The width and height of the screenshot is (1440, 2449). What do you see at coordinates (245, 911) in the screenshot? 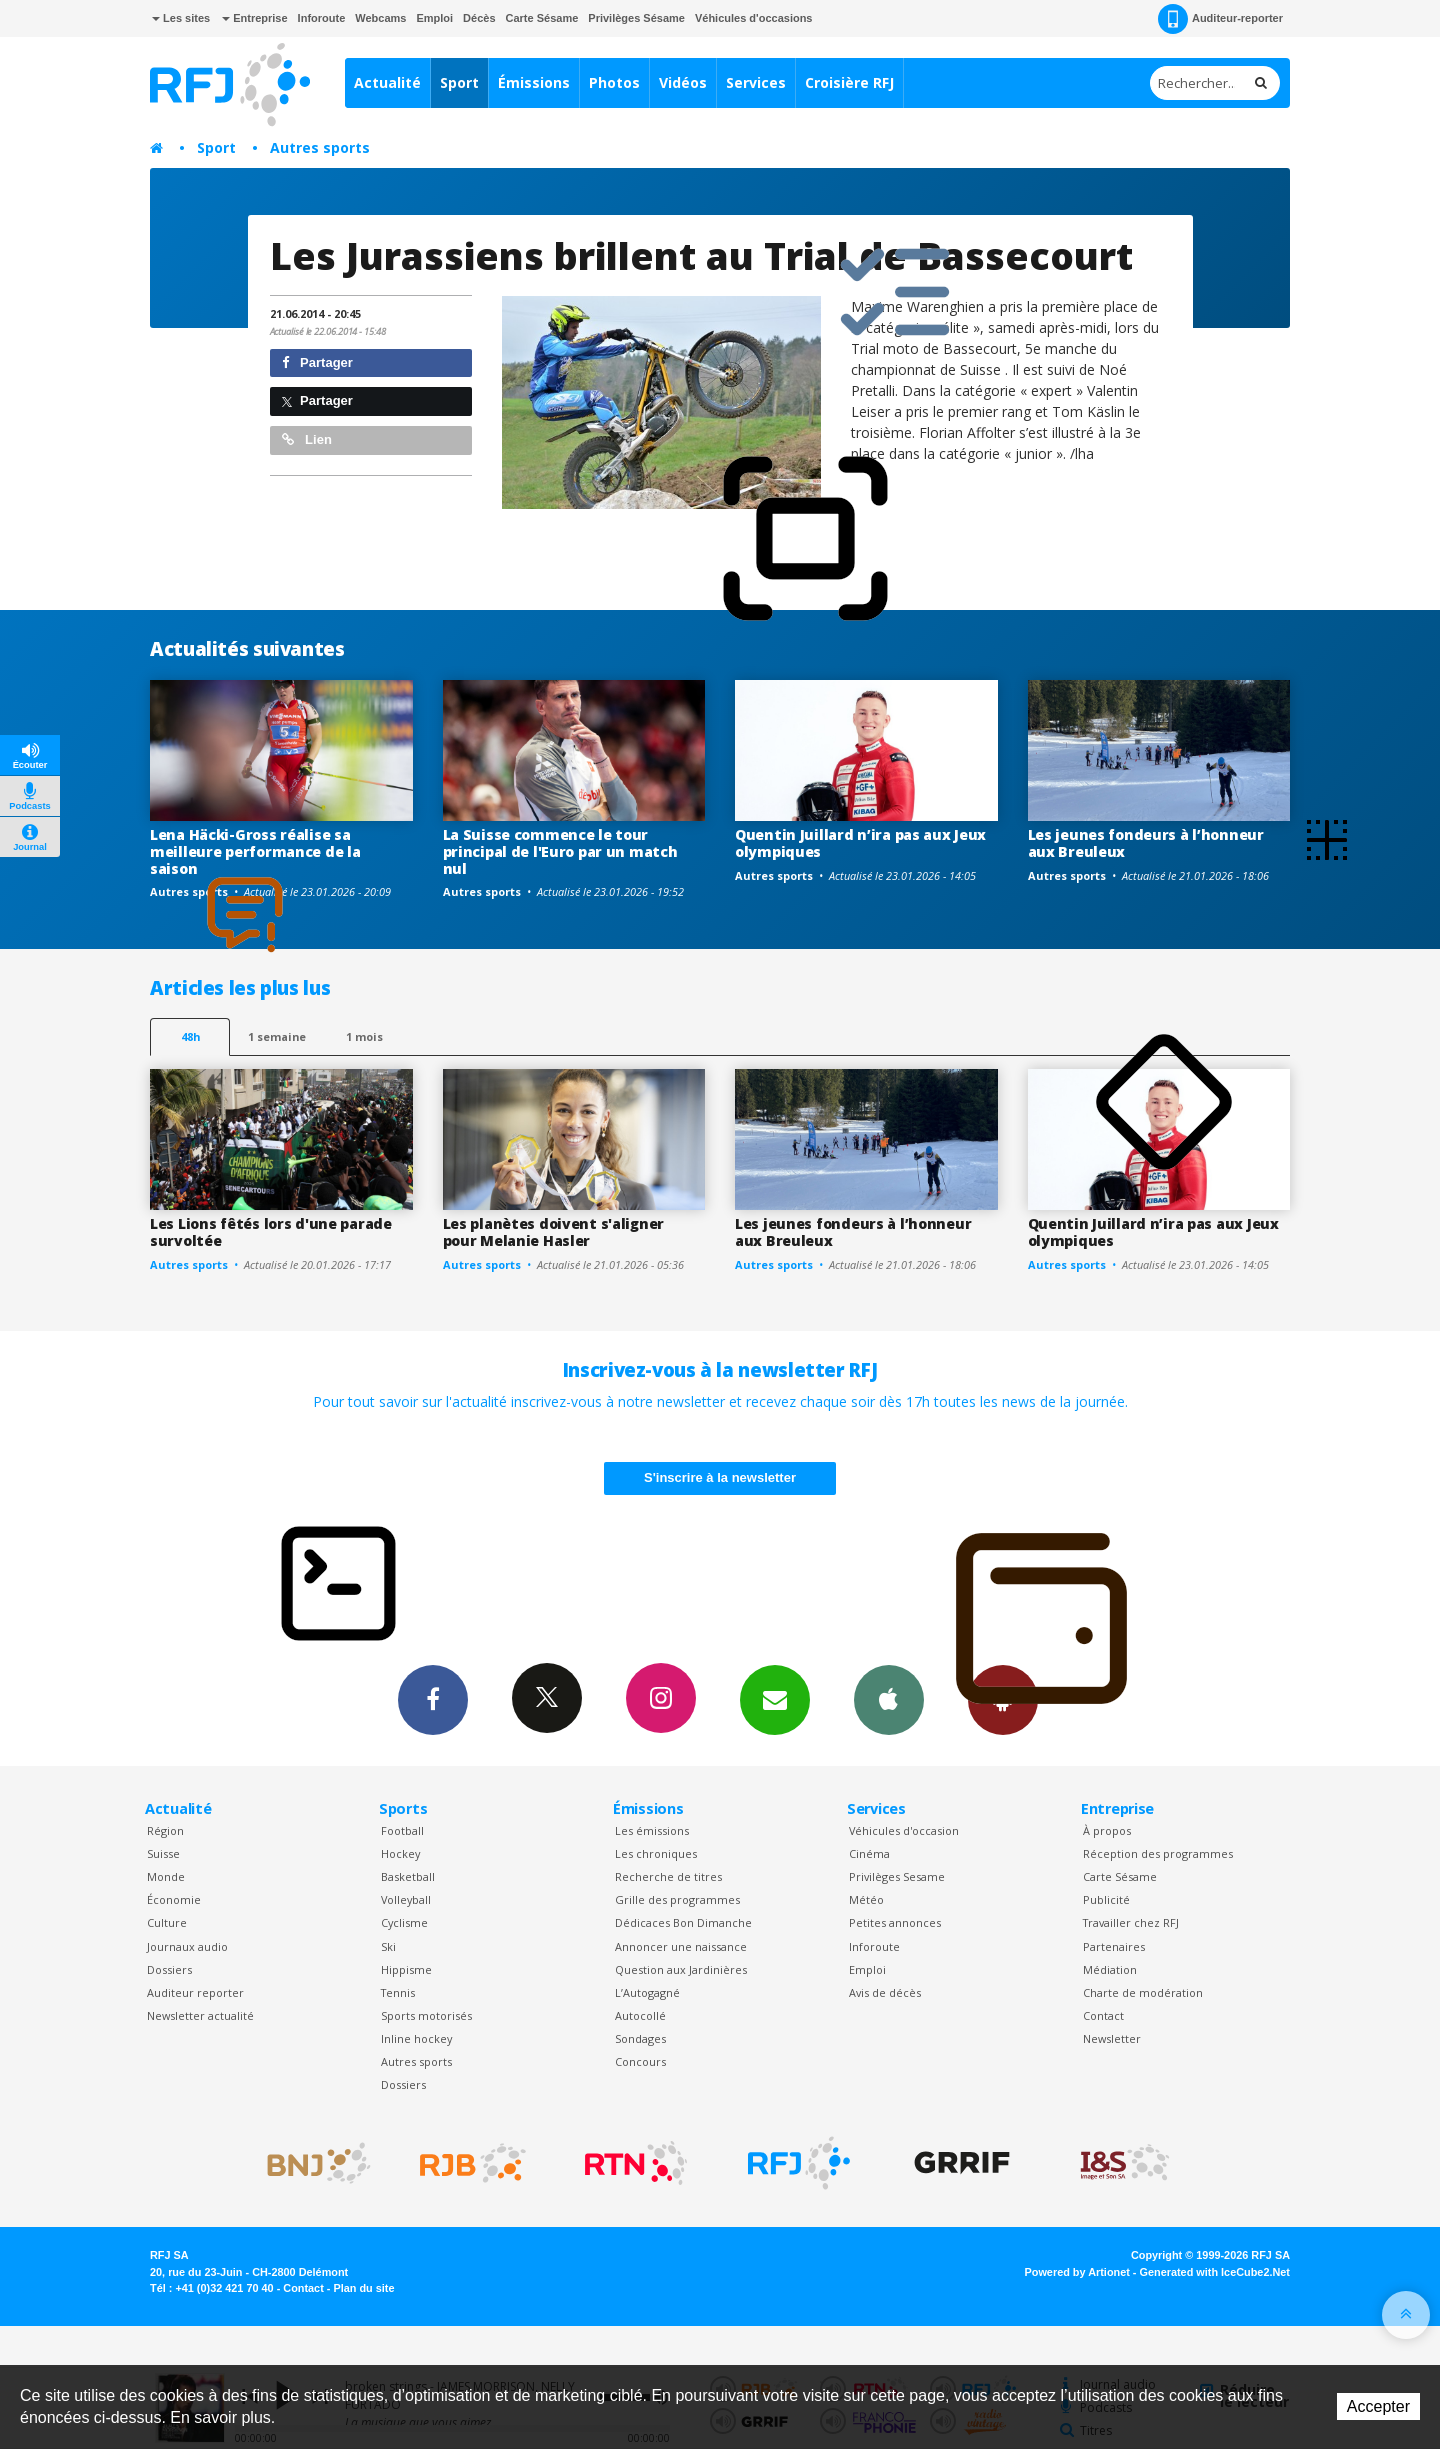
I see `message requires attention or action` at bounding box center [245, 911].